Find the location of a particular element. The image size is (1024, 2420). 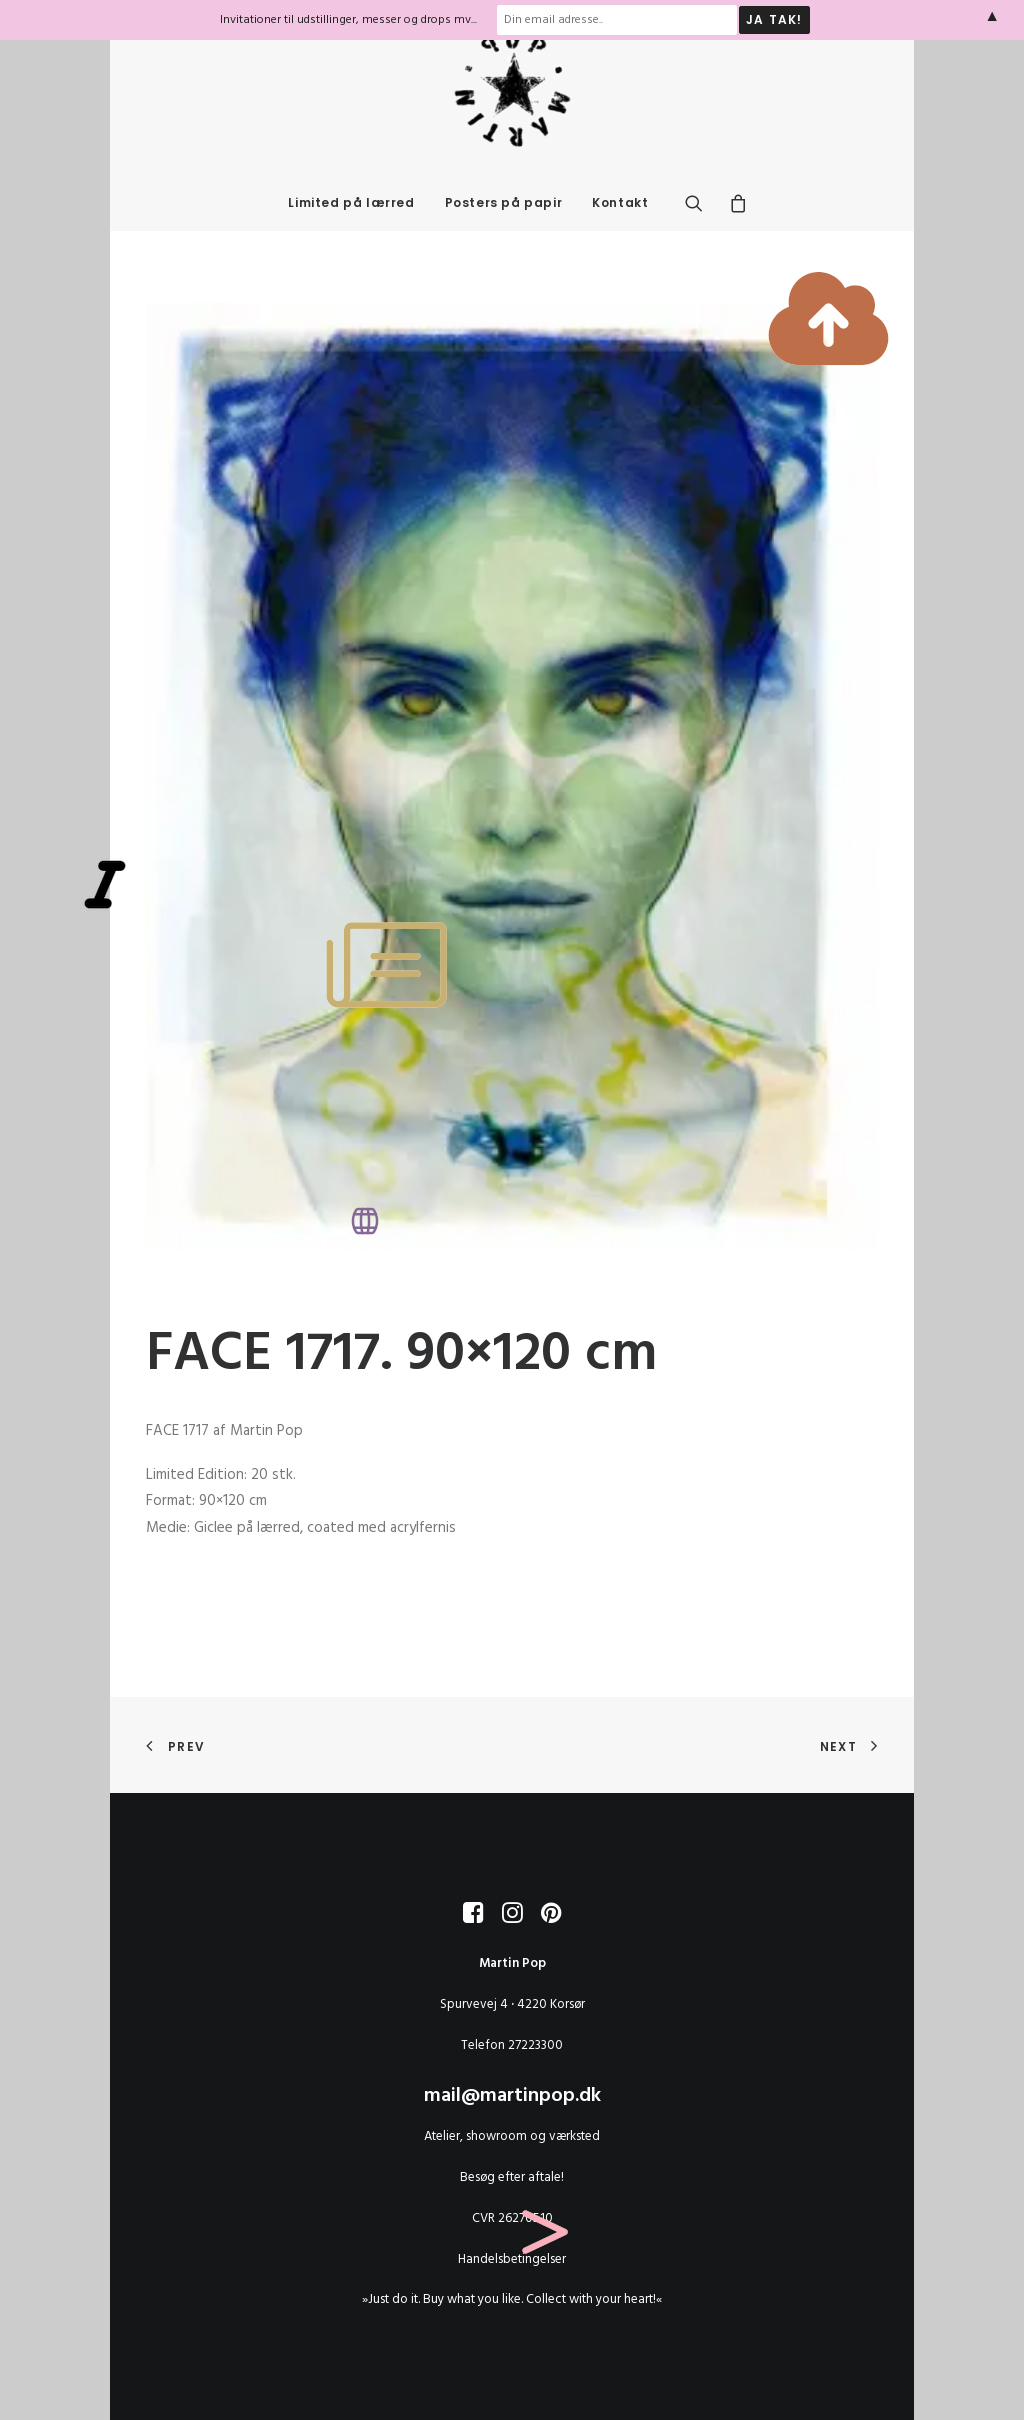

upload file to cloud storage is located at coordinates (828, 318).